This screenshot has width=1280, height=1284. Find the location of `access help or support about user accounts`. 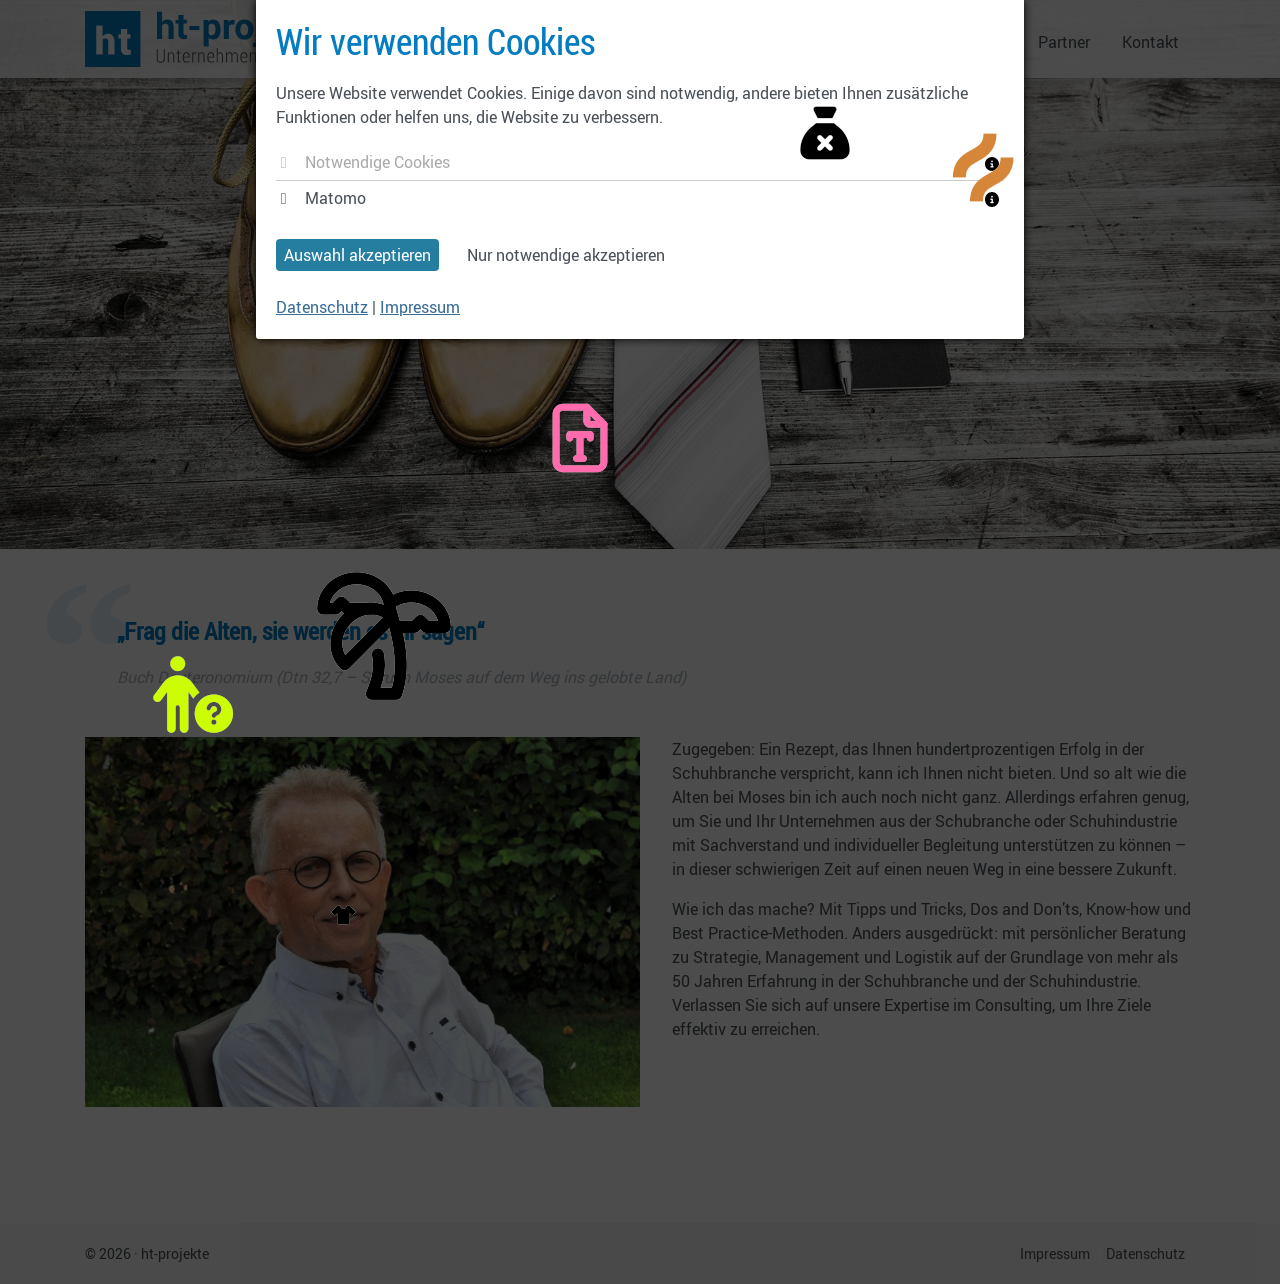

access help or support about user accounts is located at coordinates (190, 694).